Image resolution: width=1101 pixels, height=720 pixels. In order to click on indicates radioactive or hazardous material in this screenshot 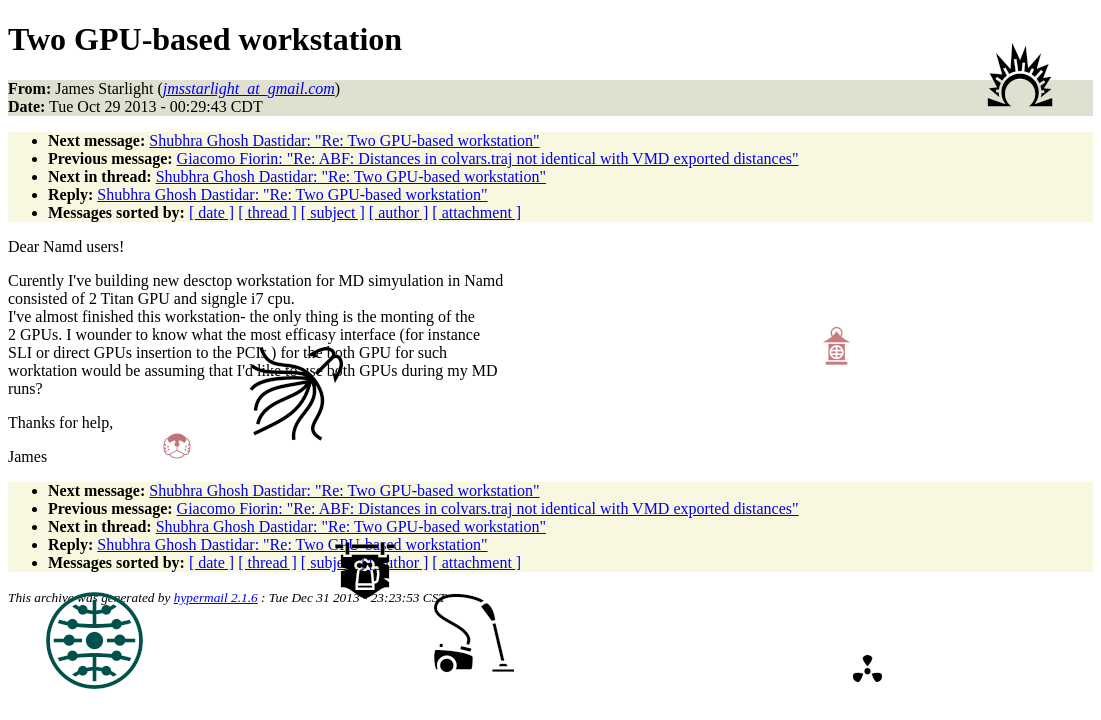, I will do `click(867, 668)`.